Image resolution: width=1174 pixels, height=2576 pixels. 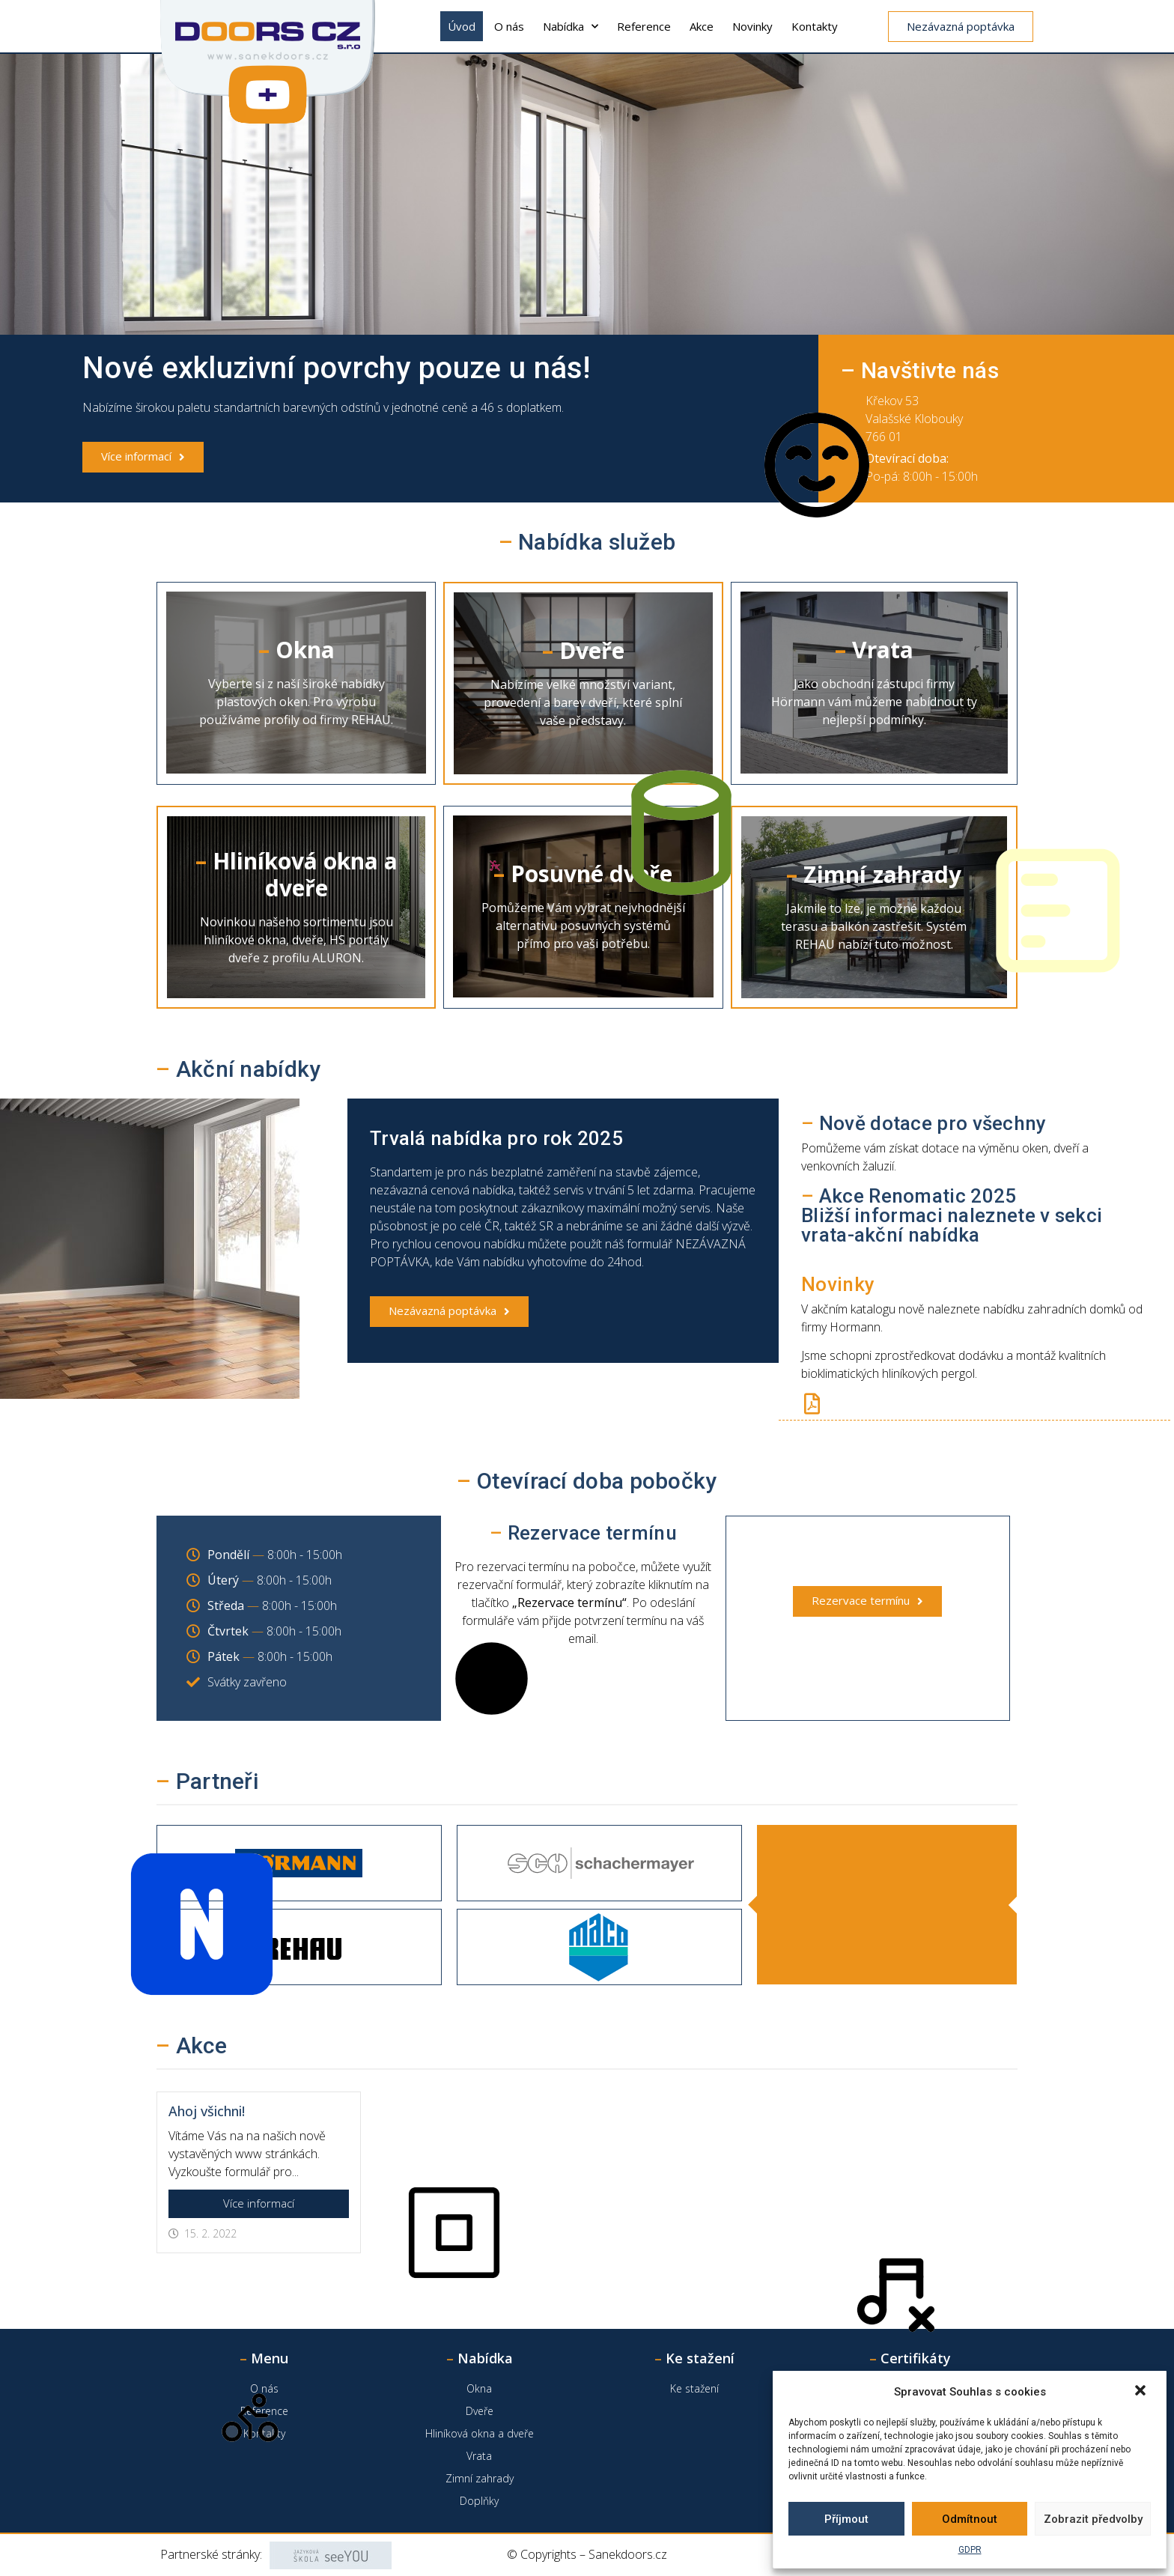 What do you see at coordinates (894, 2291) in the screenshot?
I see `remove a song from playlist` at bounding box center [894, 2291].